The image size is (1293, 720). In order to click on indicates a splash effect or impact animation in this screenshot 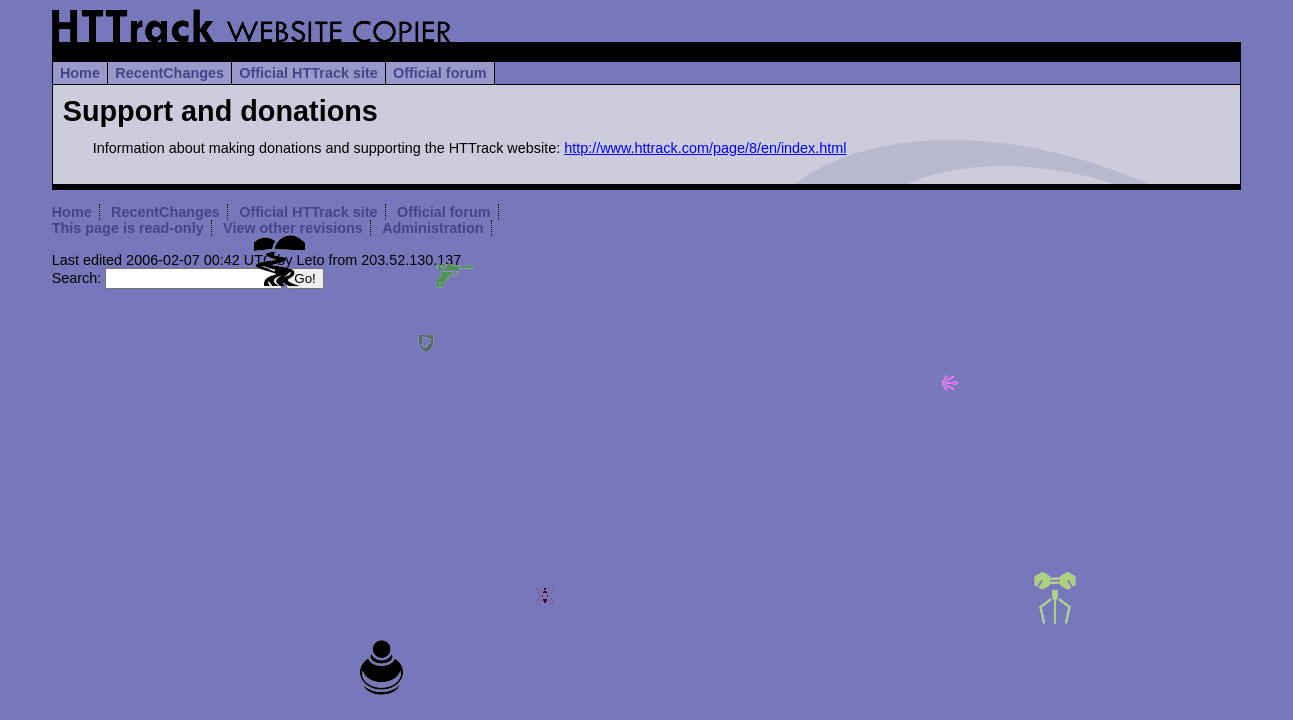, I will do `click(950, 383)`.